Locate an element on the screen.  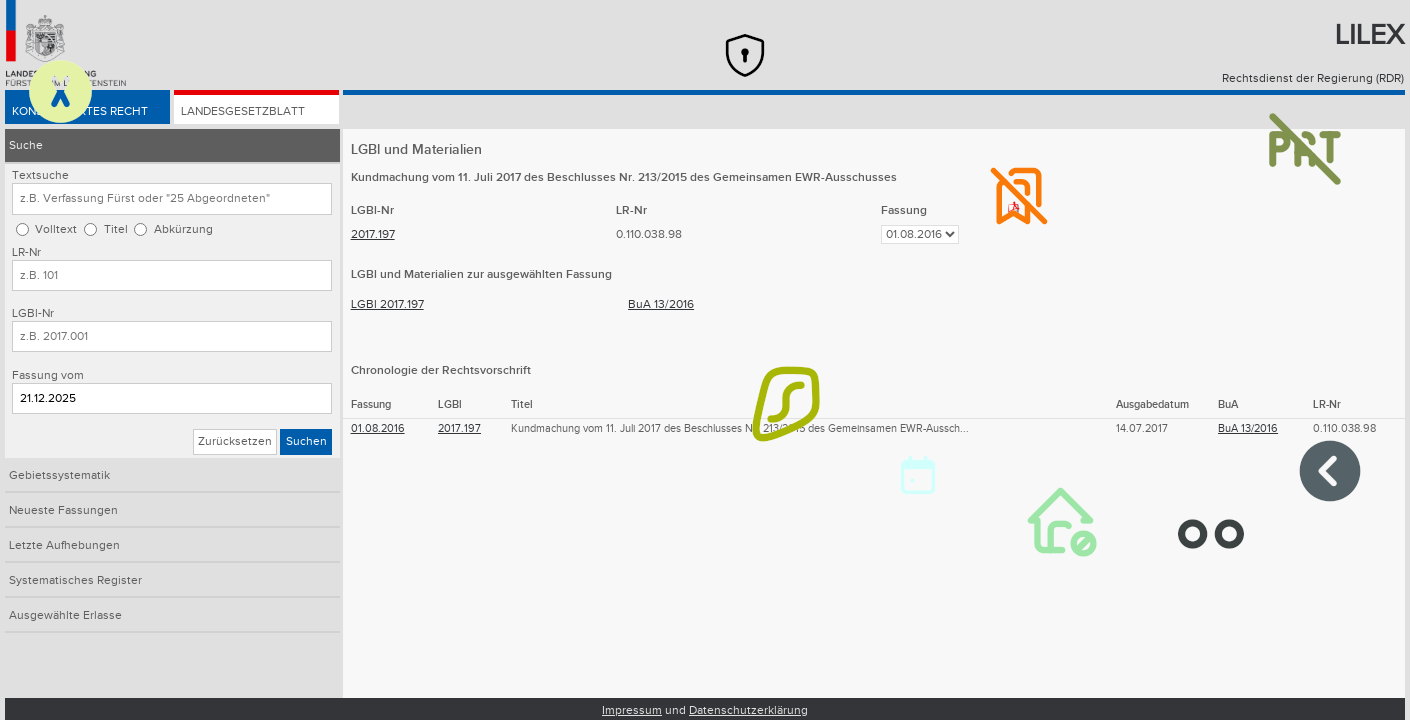
http patch request disabled or unavailable is located at coordinates (1305, 149).